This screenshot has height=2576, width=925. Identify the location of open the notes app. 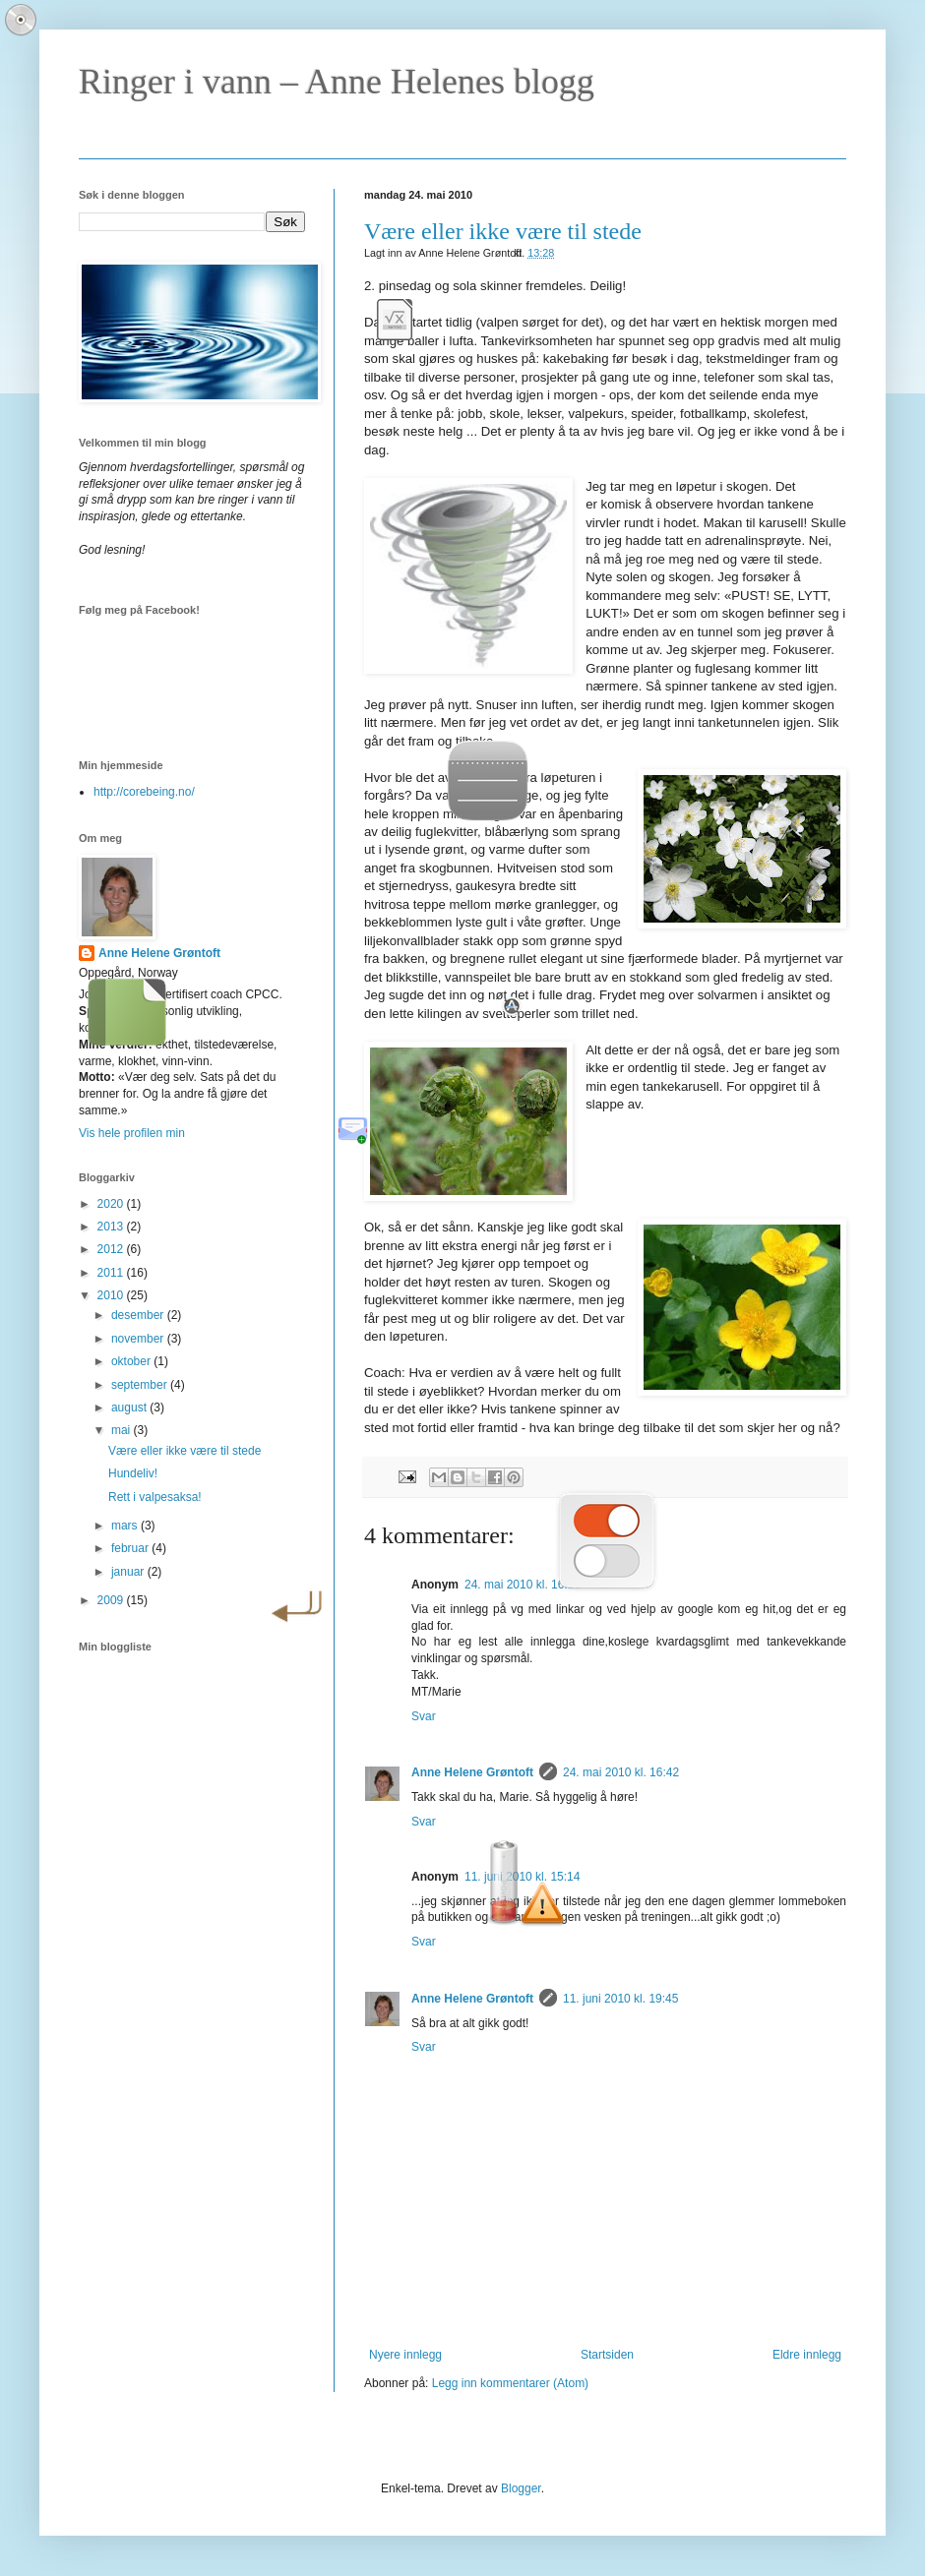
(487, 780).